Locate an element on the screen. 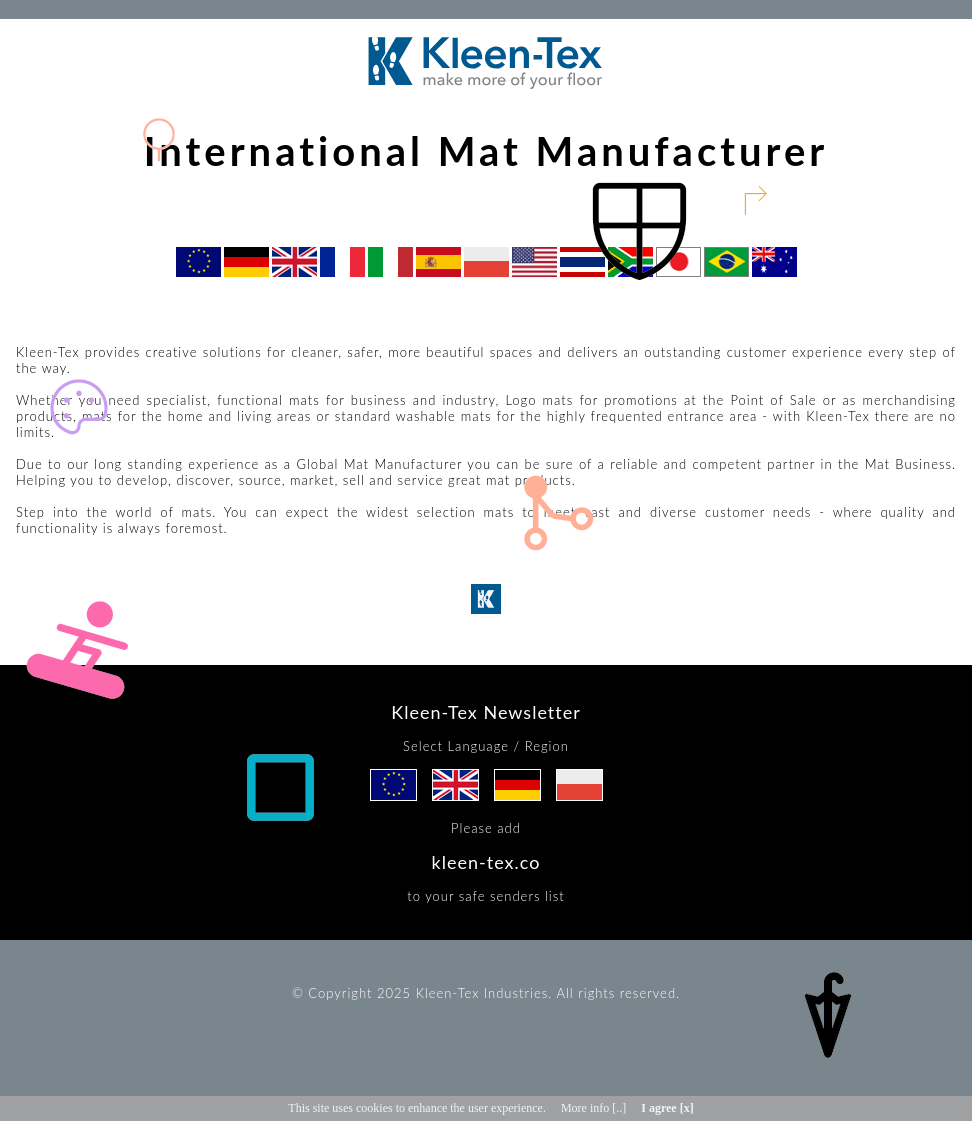 This screenshot has width=972, height=1121. stop media playback is located at coordinates (280, 787).